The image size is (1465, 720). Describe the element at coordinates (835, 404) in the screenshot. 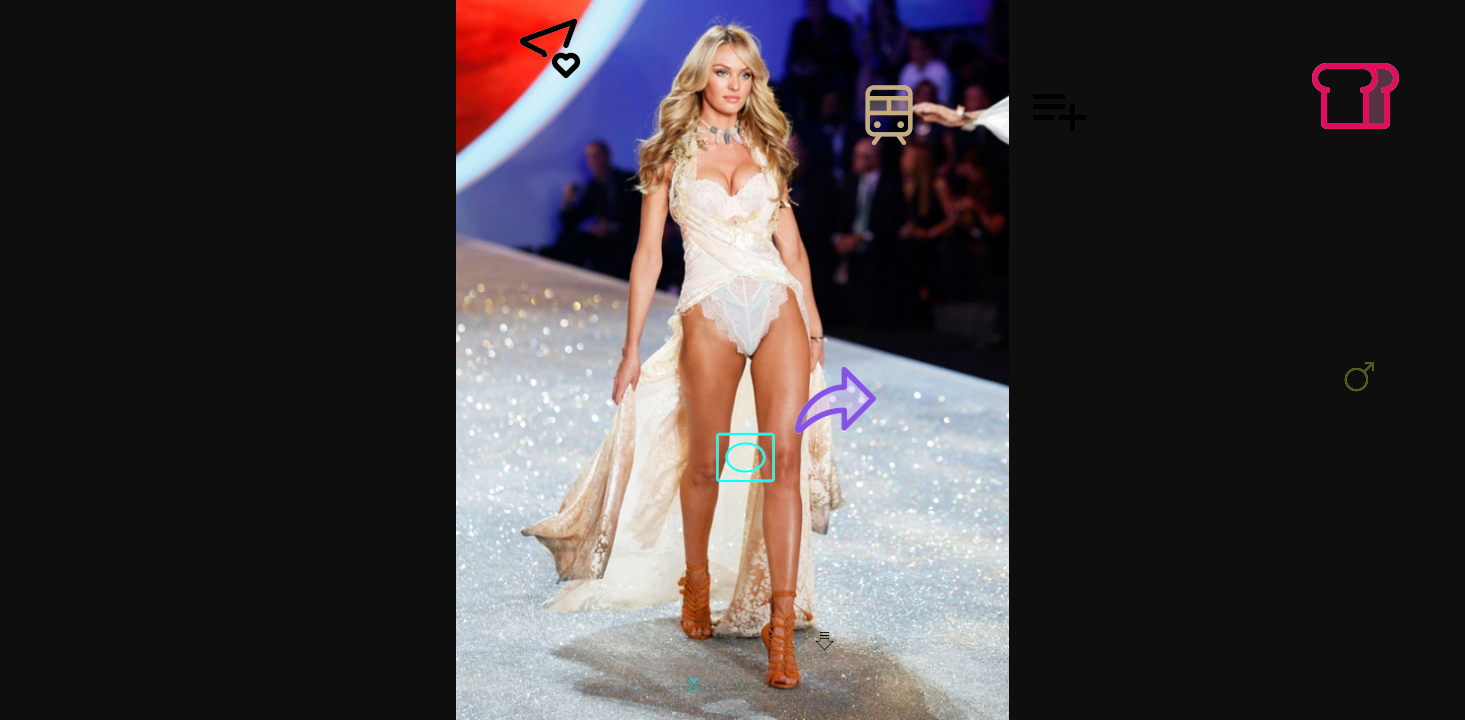

I see `share this content` at that location.